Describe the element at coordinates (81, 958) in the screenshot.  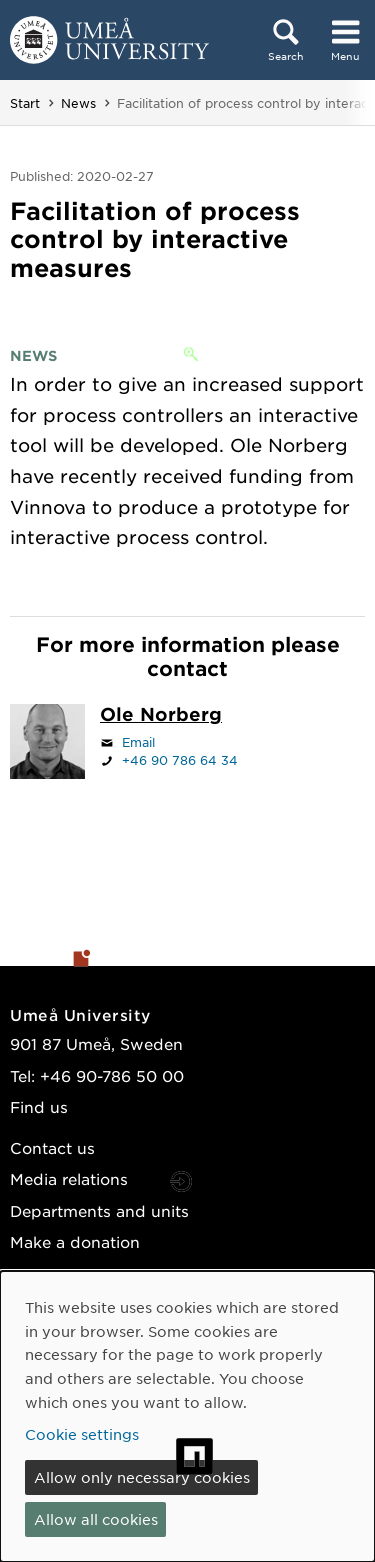
I see `indicates new notifications or unread alerts` at that location.